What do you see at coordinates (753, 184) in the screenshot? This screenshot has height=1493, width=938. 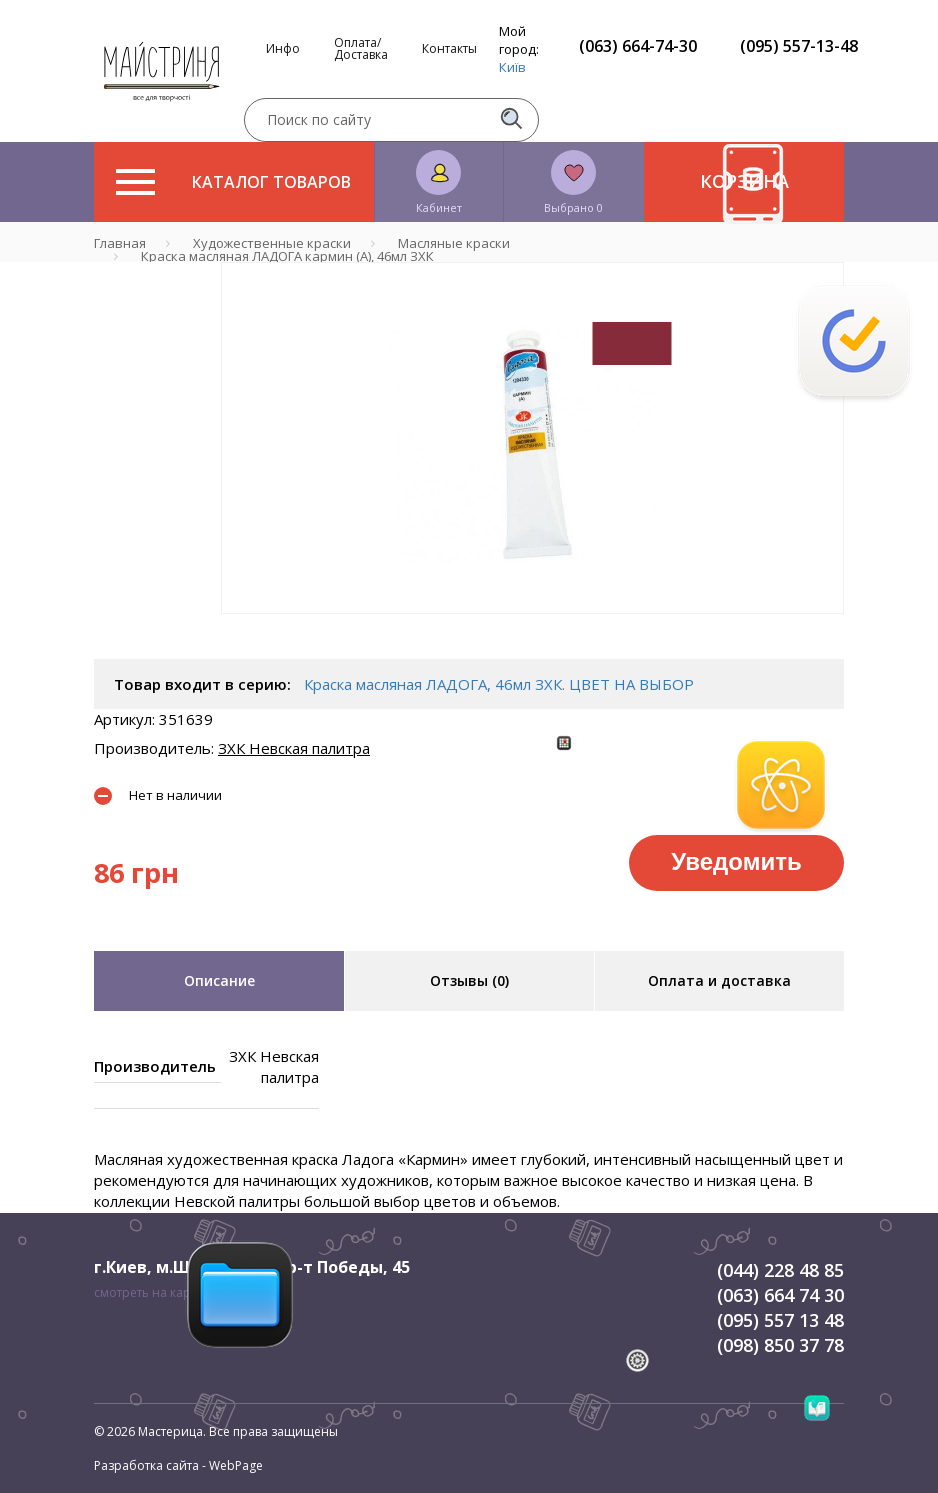 I see `indicates storage quota or disk space limit` at bounding box center [753, 184].